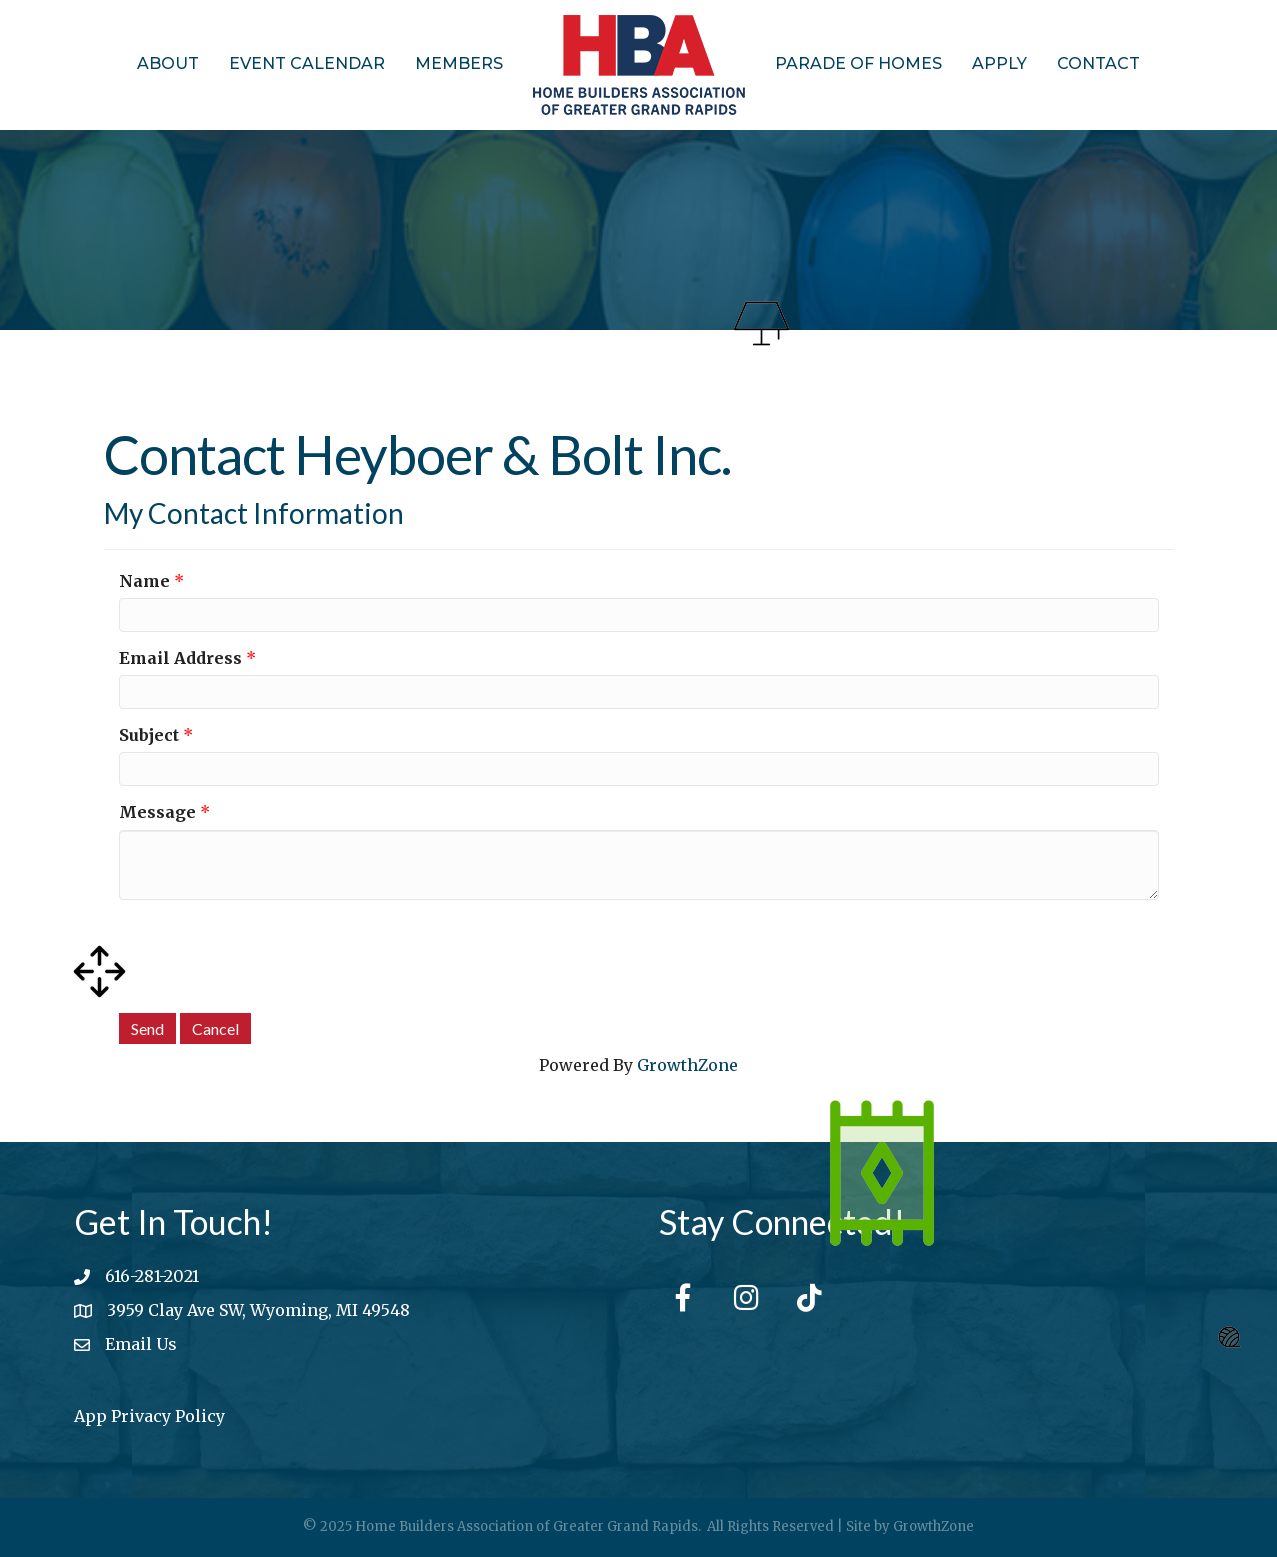 This screenshot has height=1557, width=1277. What do you see at coordinates (882, 1173) in the screenshot?
I see `browse rugs or floor decor in a home furnishing app` at bounding box center [882, 1173].